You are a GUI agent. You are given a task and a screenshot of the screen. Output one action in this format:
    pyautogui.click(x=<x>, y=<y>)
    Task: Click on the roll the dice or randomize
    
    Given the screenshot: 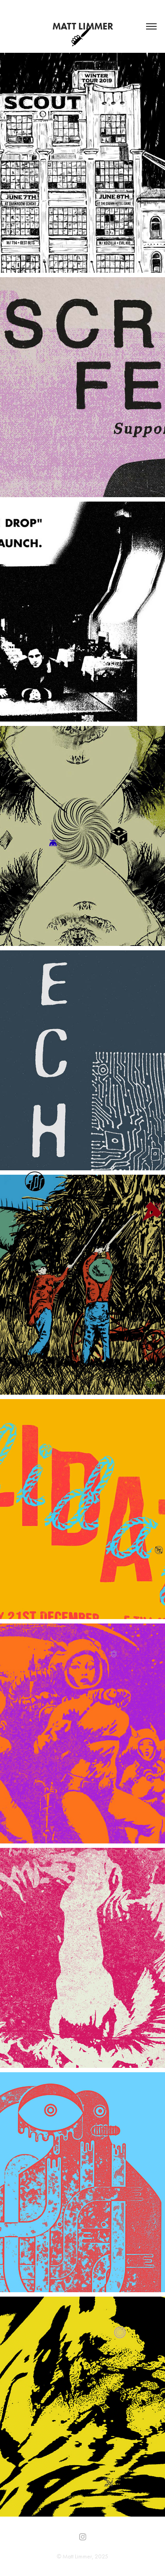 What is the action you would take?
    pyautogui.click(x=119, y=836)
    